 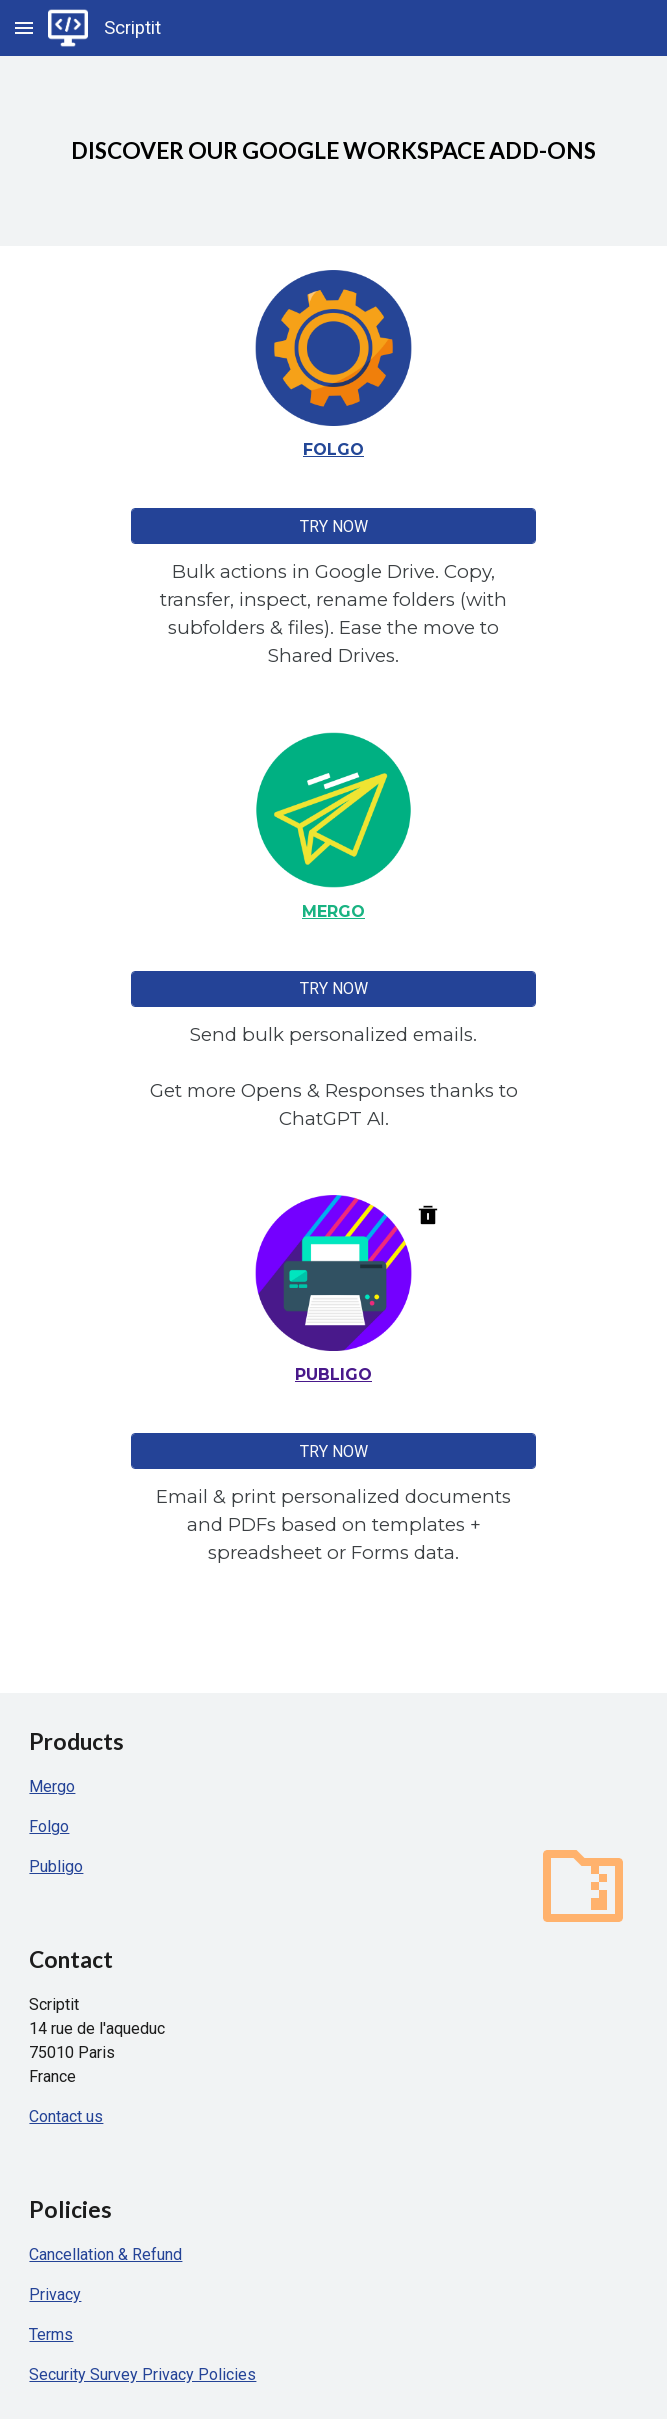 What do you see at coordinates (583, 1886) in the screenshot?
I see `access compressed or zipped files` at bounding box center [583, 1886].